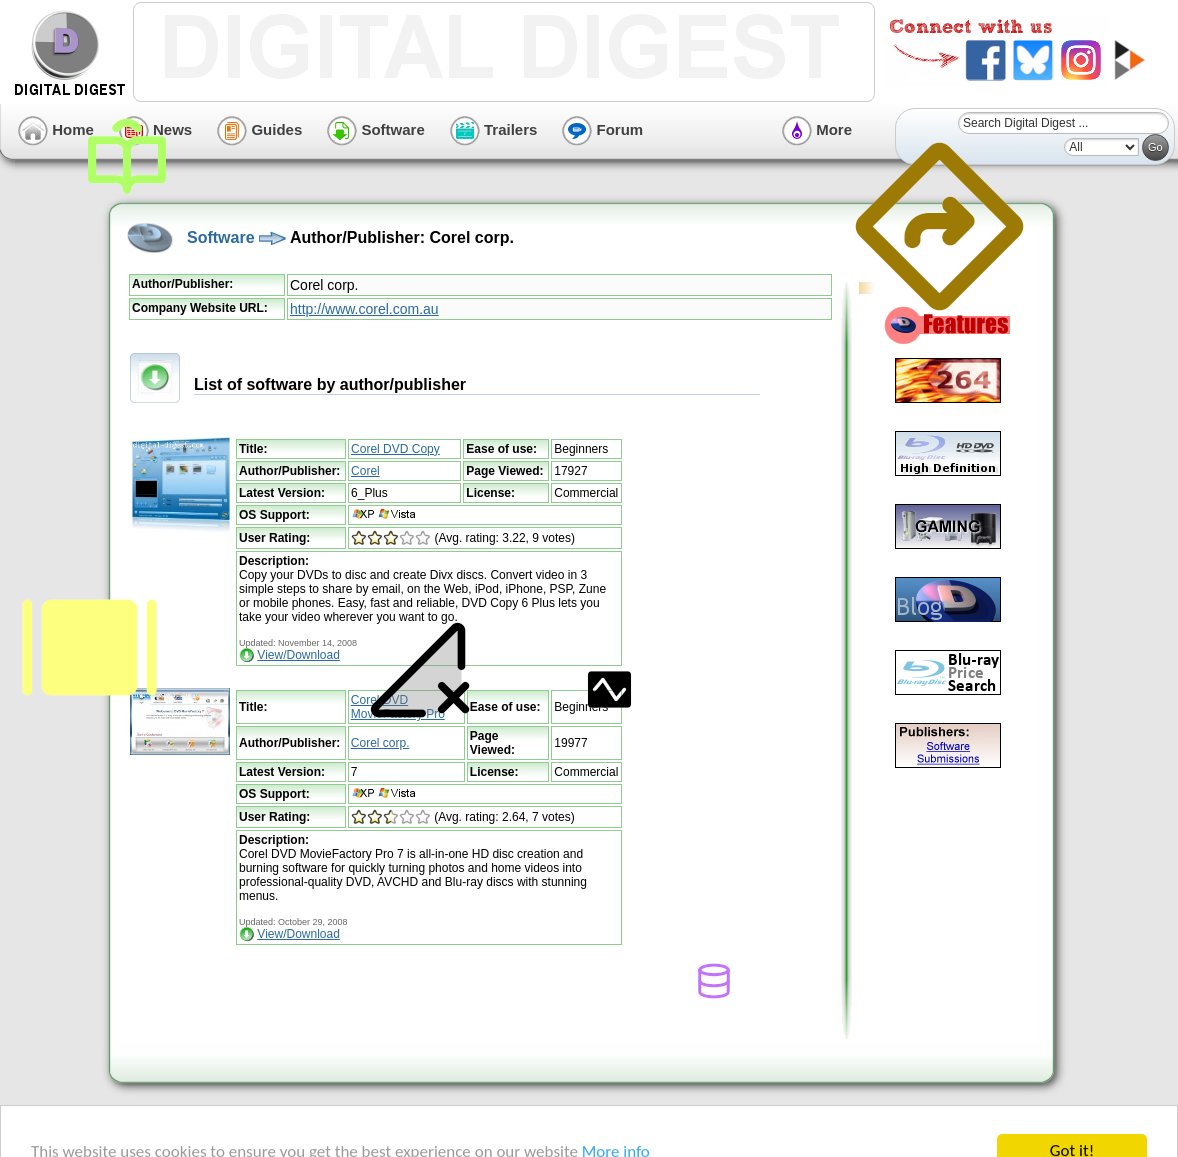 This screenshot has width=1178, height=1157. I want to click on access database management, so click(714, 981).